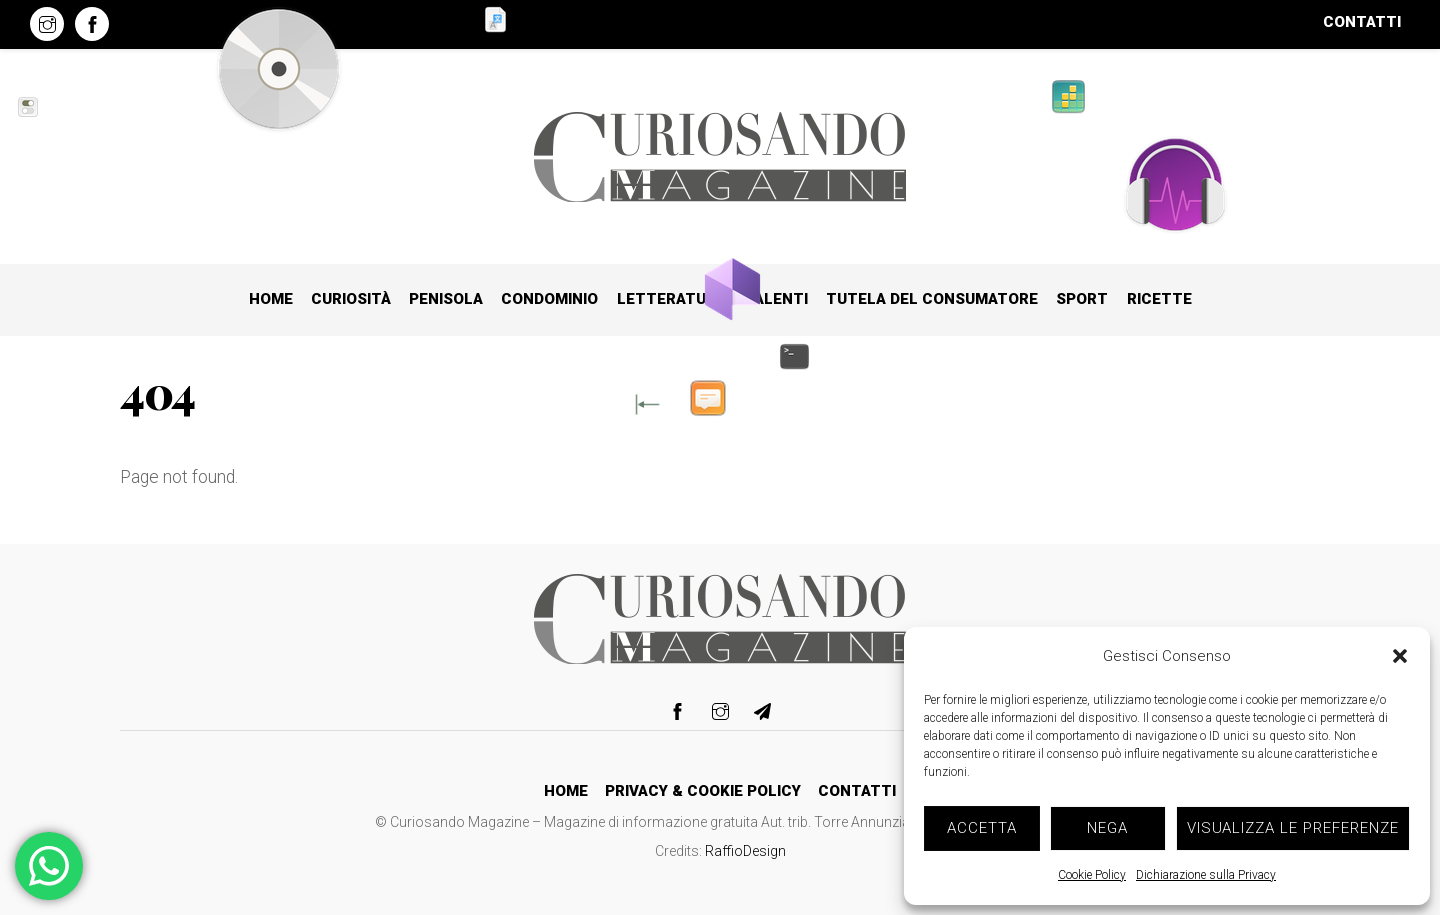 The image size is (1440, 915). What do you see at coordinates (279, 69) in the screenshot?
I see `access dvd drive or optical disc device` at bounding box center [279, 69].